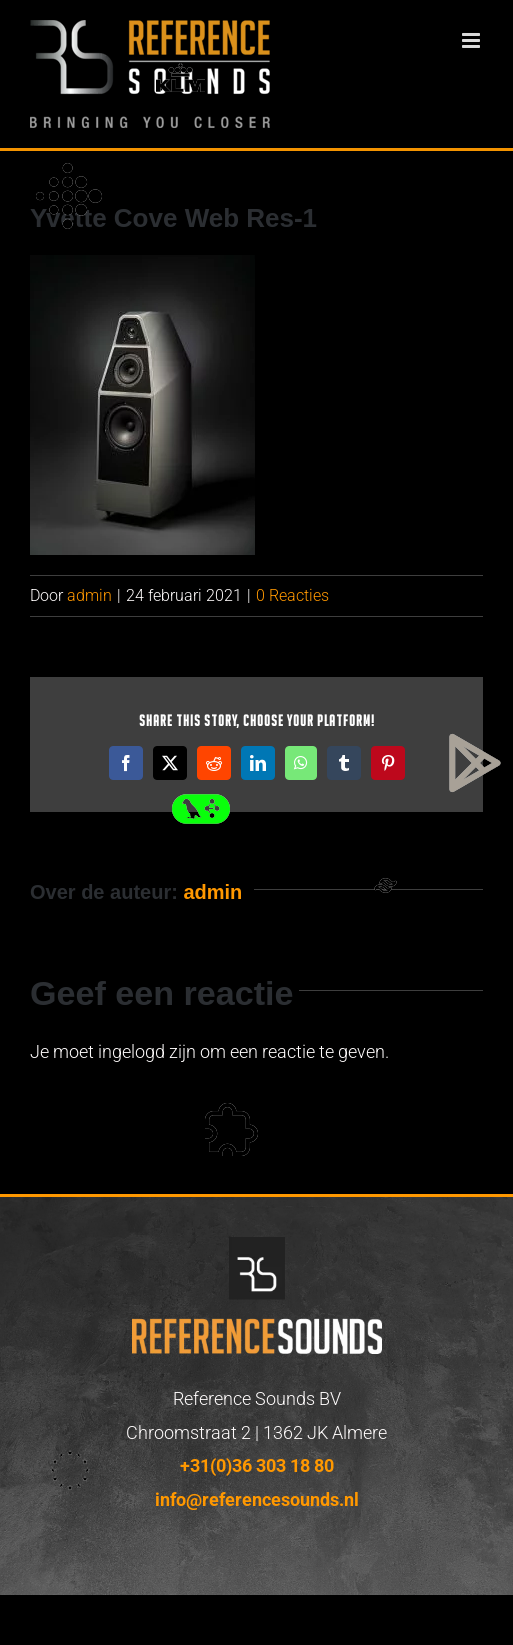 The height and width of the screenshot is (1645, 513). Describe the element at coordinates (231, 1129) in the screenshot. I see `wxt framework logo` at that location.